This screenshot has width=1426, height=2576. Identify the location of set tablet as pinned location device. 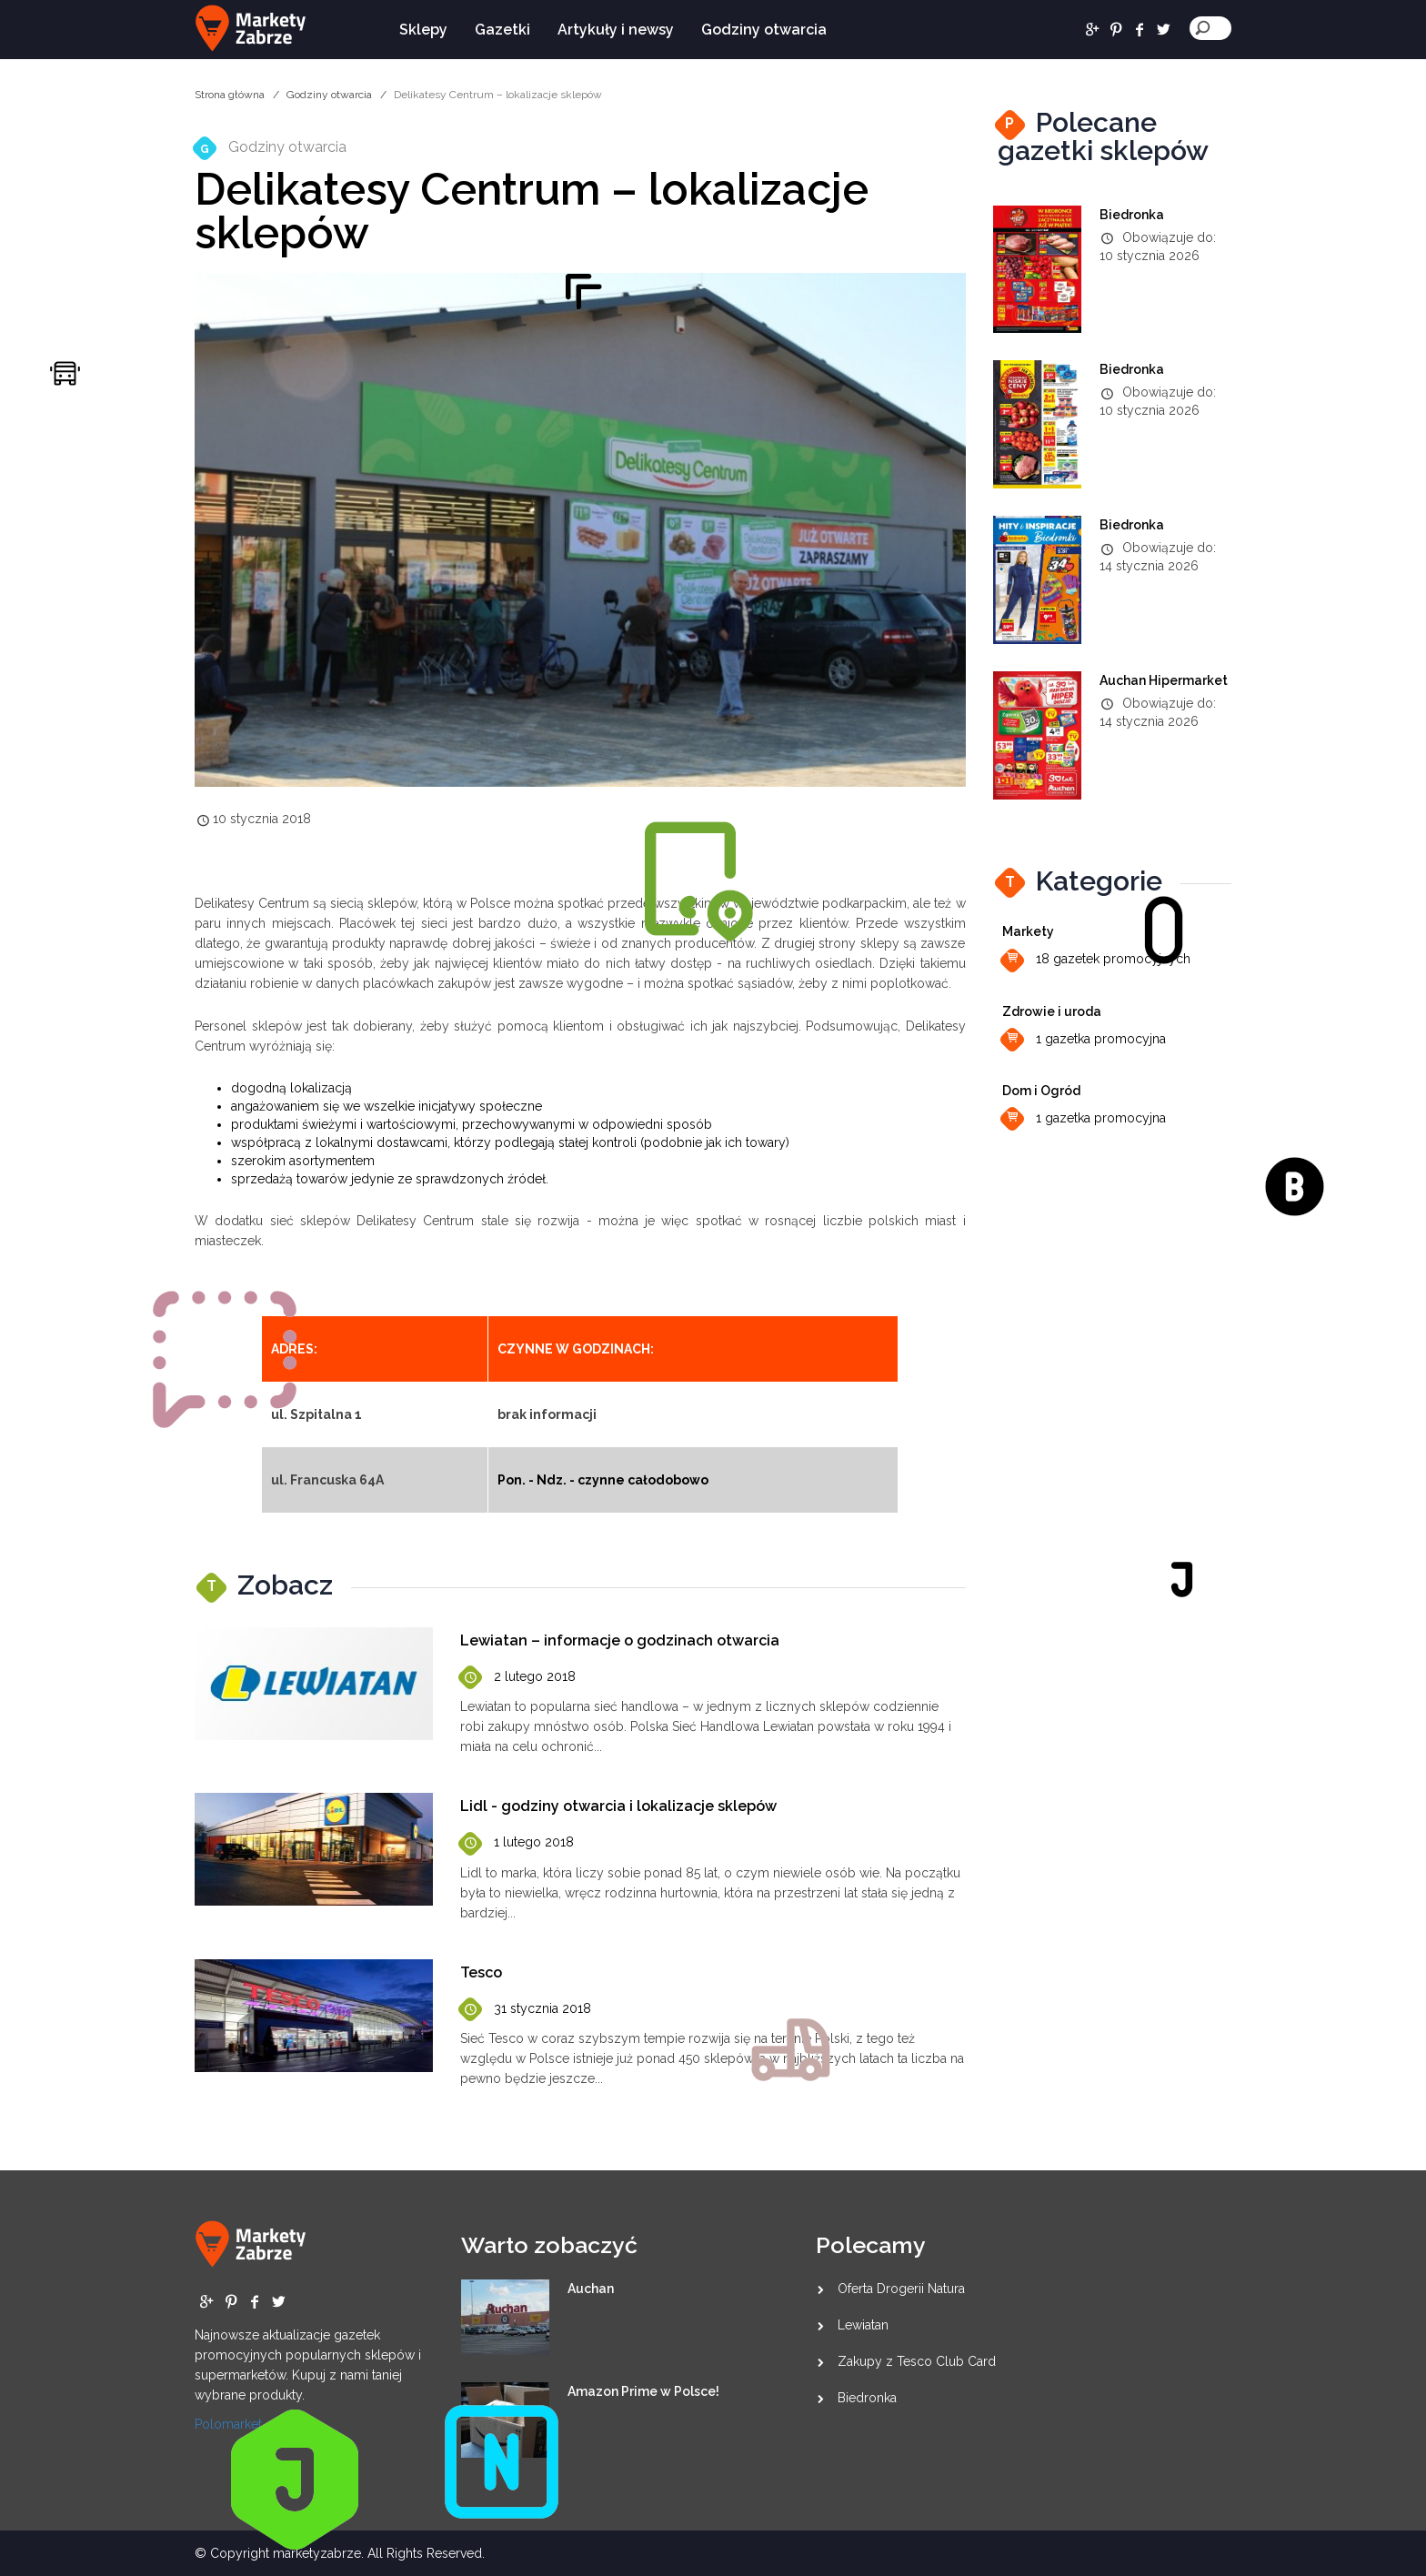
(690, 879).